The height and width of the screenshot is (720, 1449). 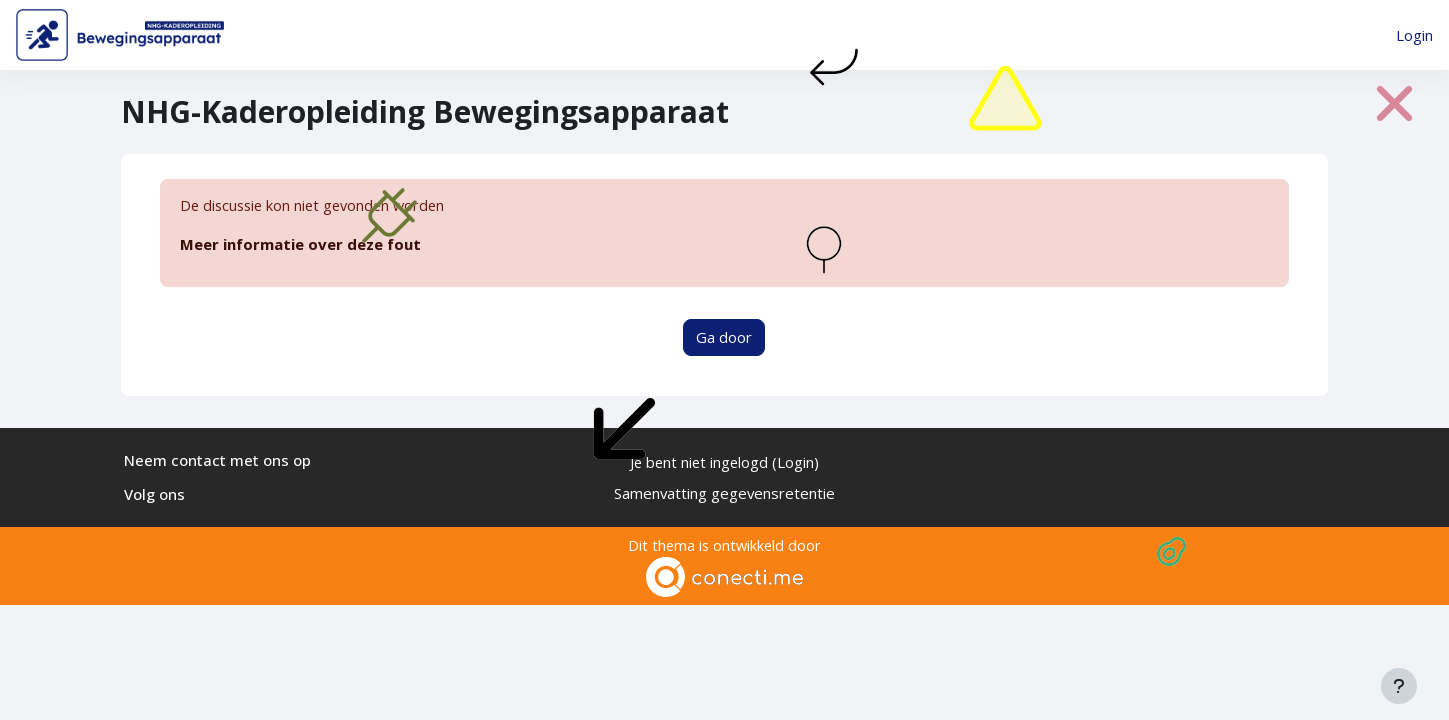 What do you see at coordinates (1171, 551) in the screenshot?
I see `select avocado as a food preference or ingredient` at bounding box center [1171, 551].